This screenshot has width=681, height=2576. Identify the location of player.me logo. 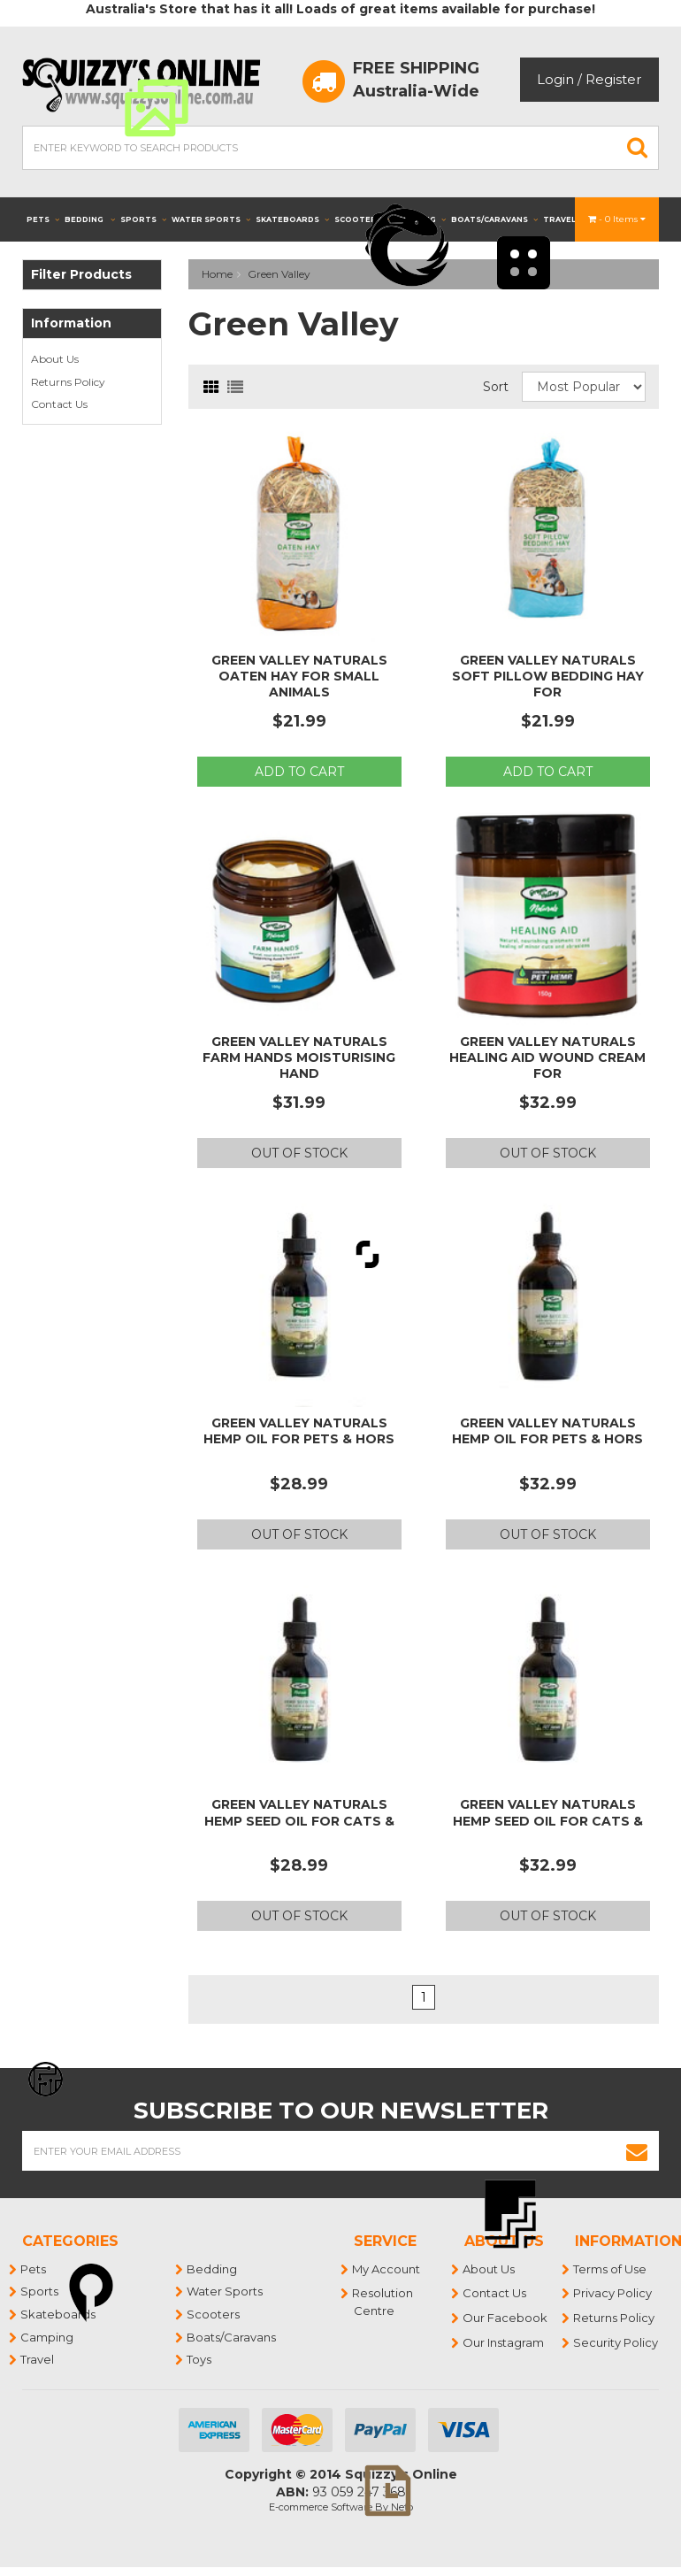
(91, 2293).